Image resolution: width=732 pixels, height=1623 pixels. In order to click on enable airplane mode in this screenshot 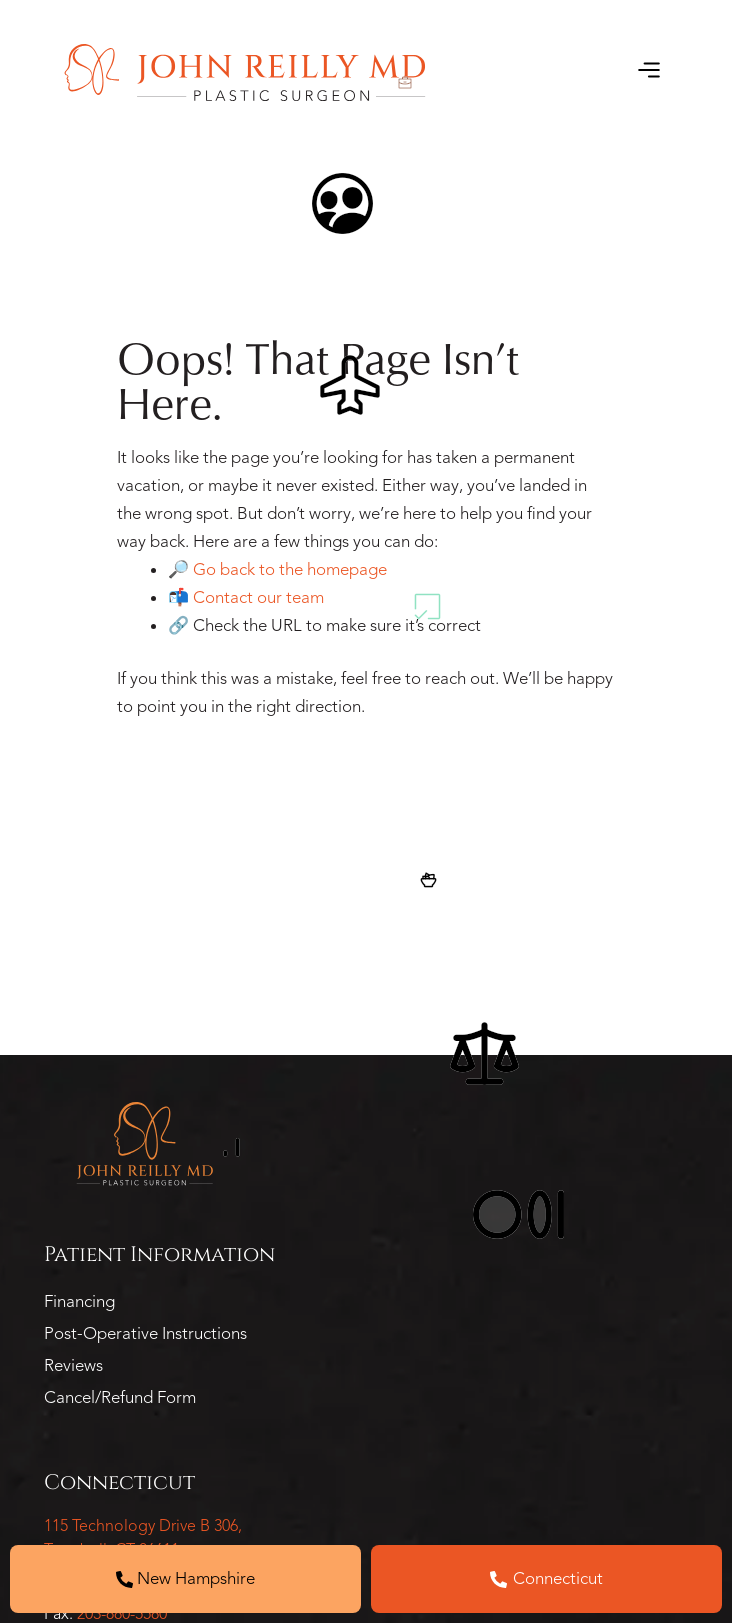, I will do `click(350, 385)`.